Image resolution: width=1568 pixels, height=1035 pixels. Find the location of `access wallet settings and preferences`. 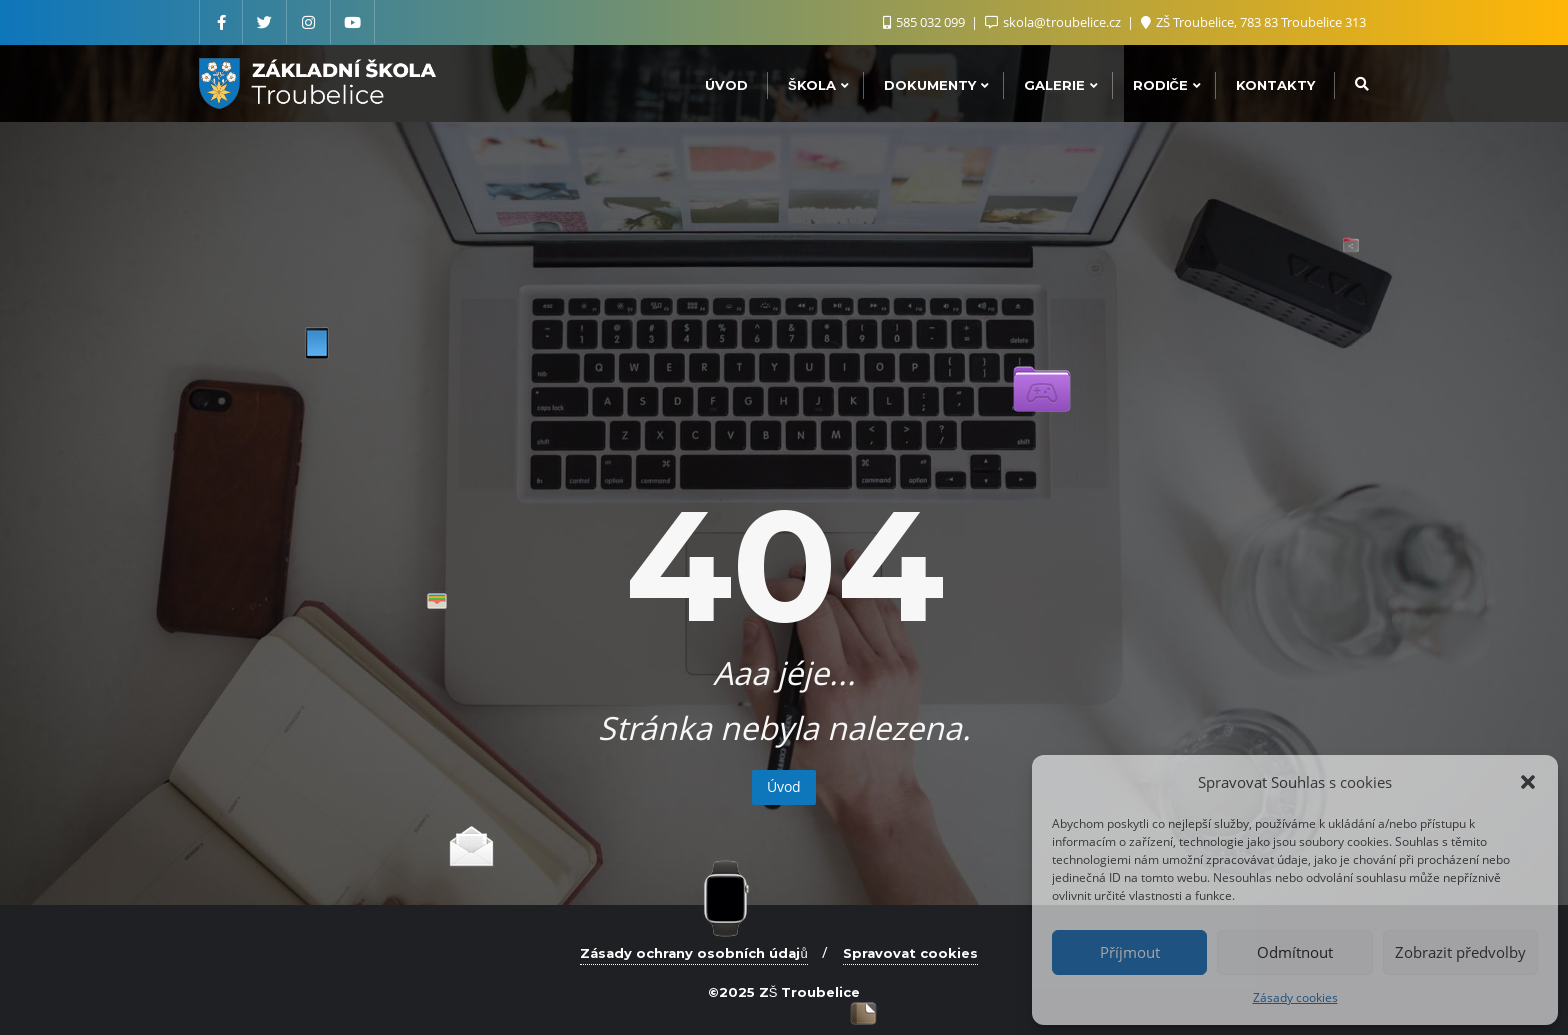

access wallet settings and preferences is located at coordinates (437, 601).